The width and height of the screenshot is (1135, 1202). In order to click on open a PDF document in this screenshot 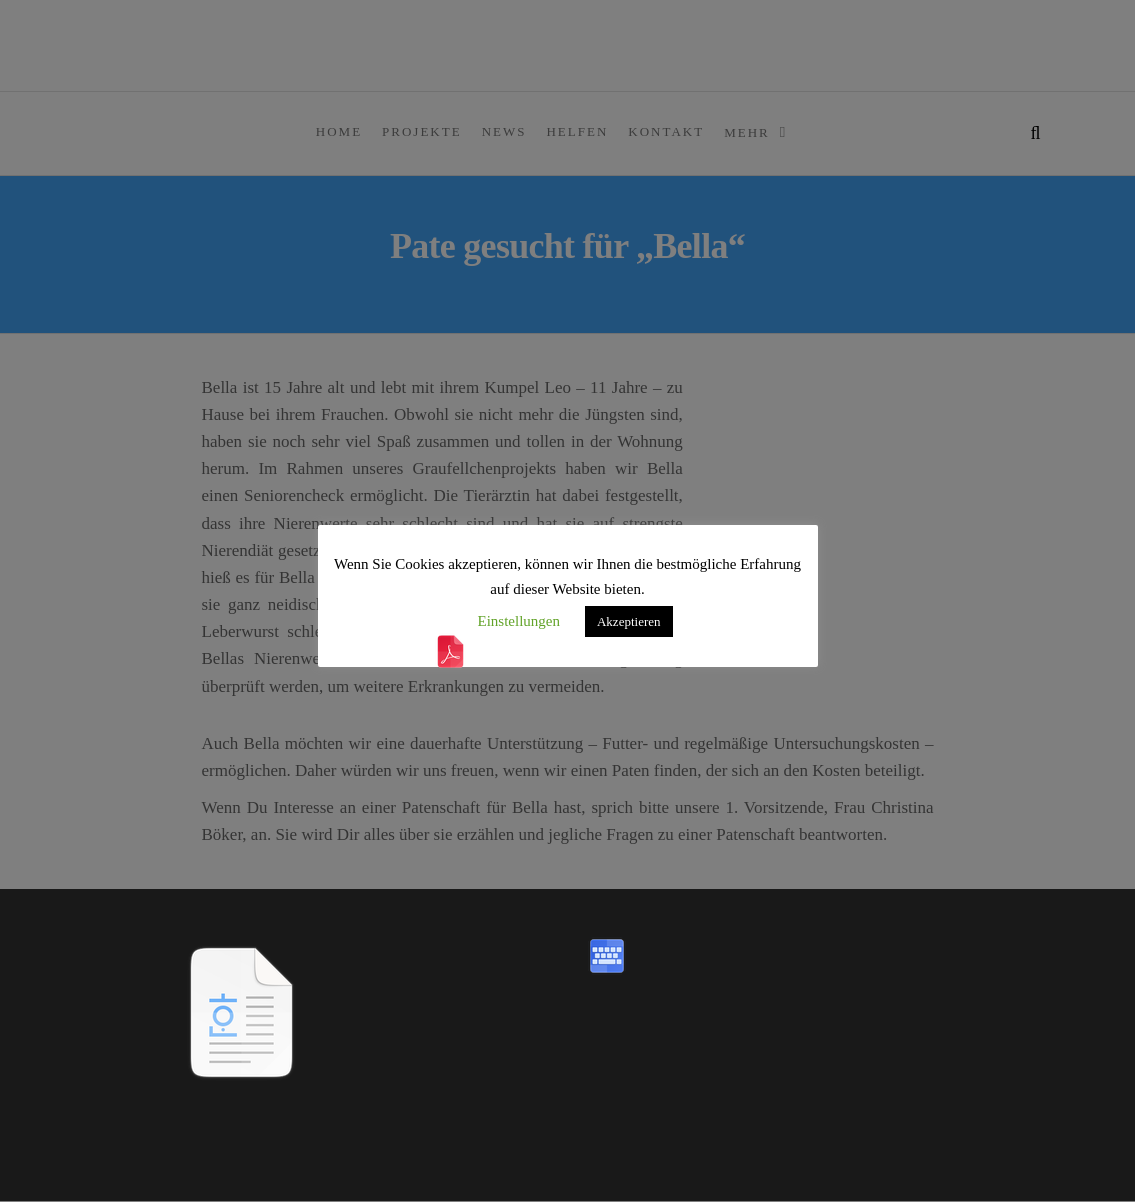, I will do `click(450, 651)`.